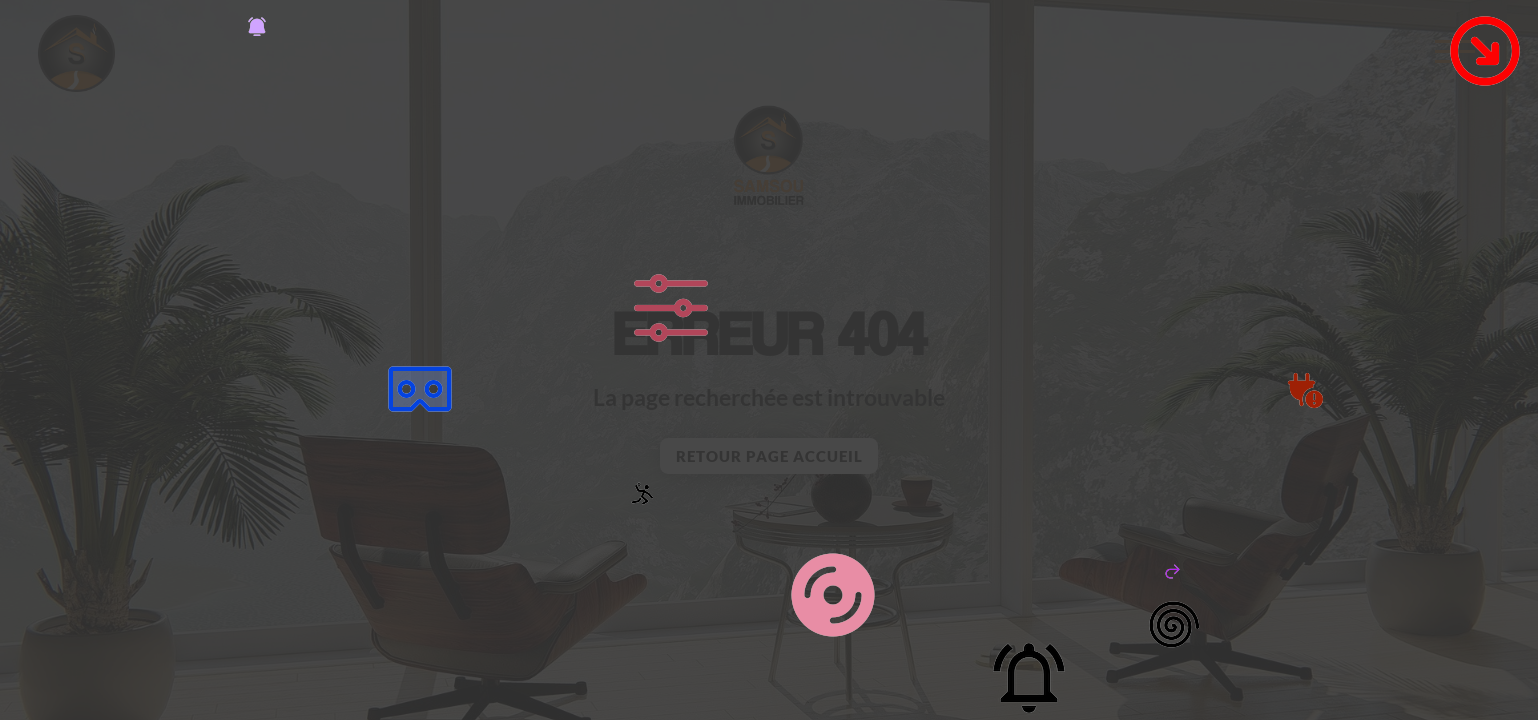  What do you see at coordinates (420, 389) in the screenshot?
I see `launch virtual reality or VR mode` at bounding box center [420, 389].